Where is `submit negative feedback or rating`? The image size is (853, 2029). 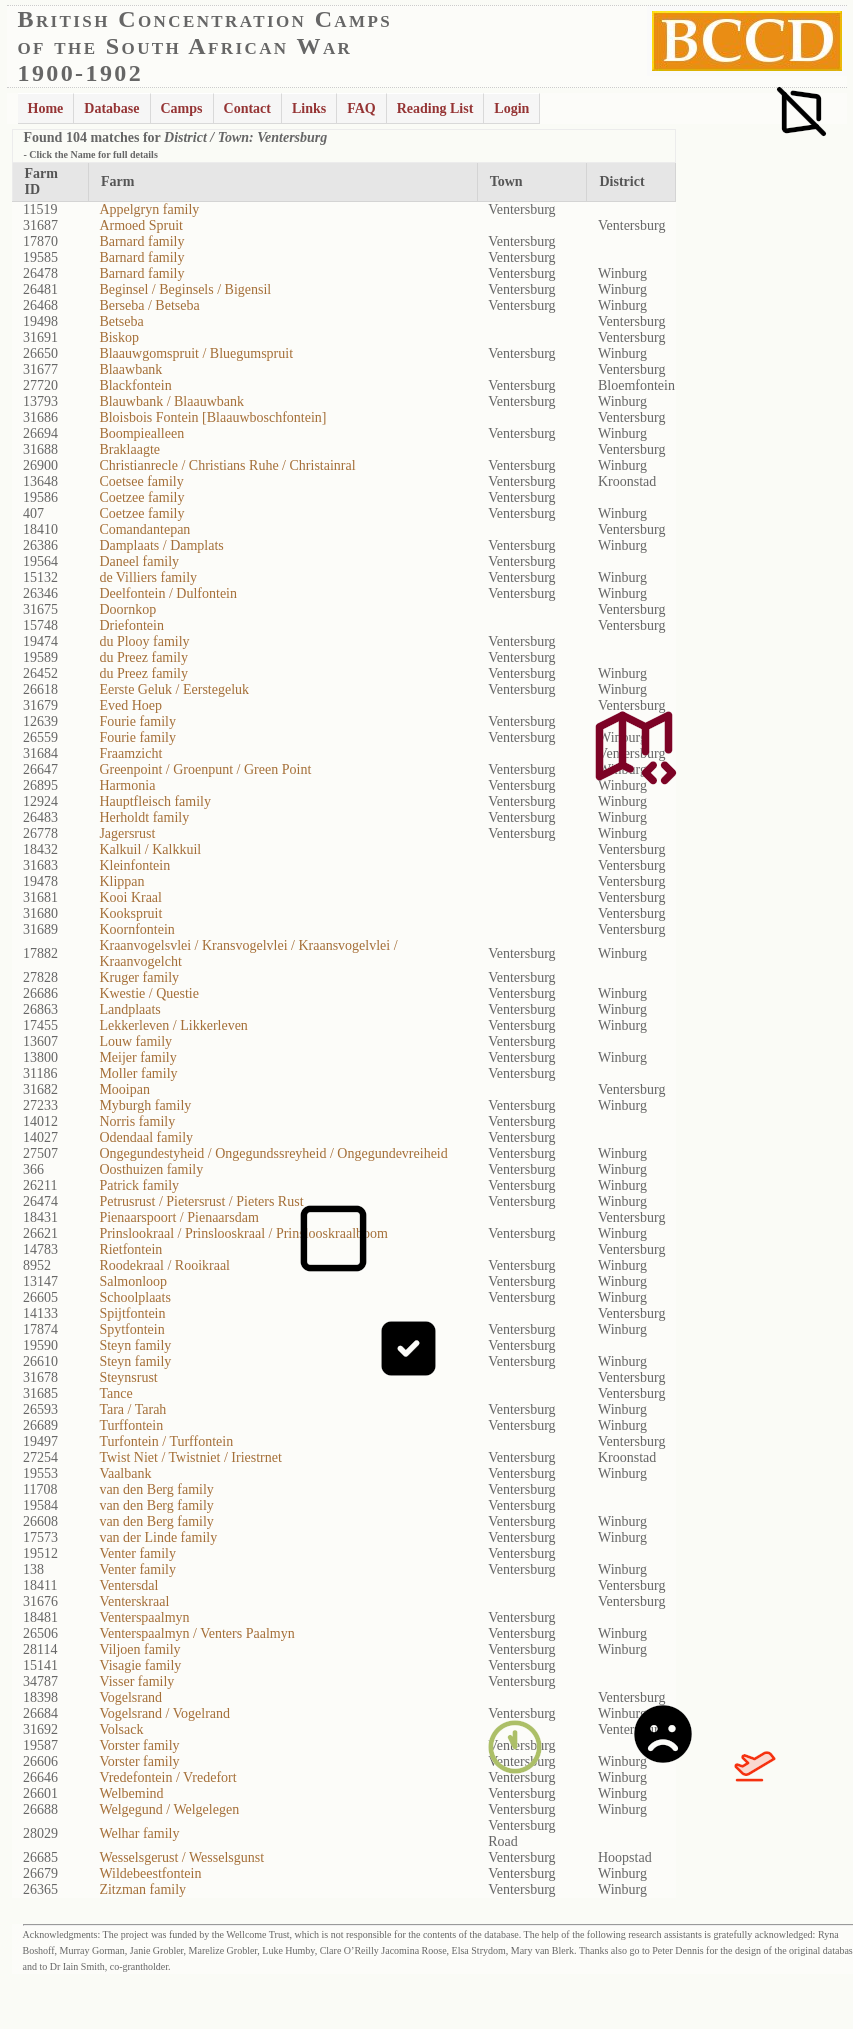
submit negative feedback or rating is located at coordinates (663, 1734).